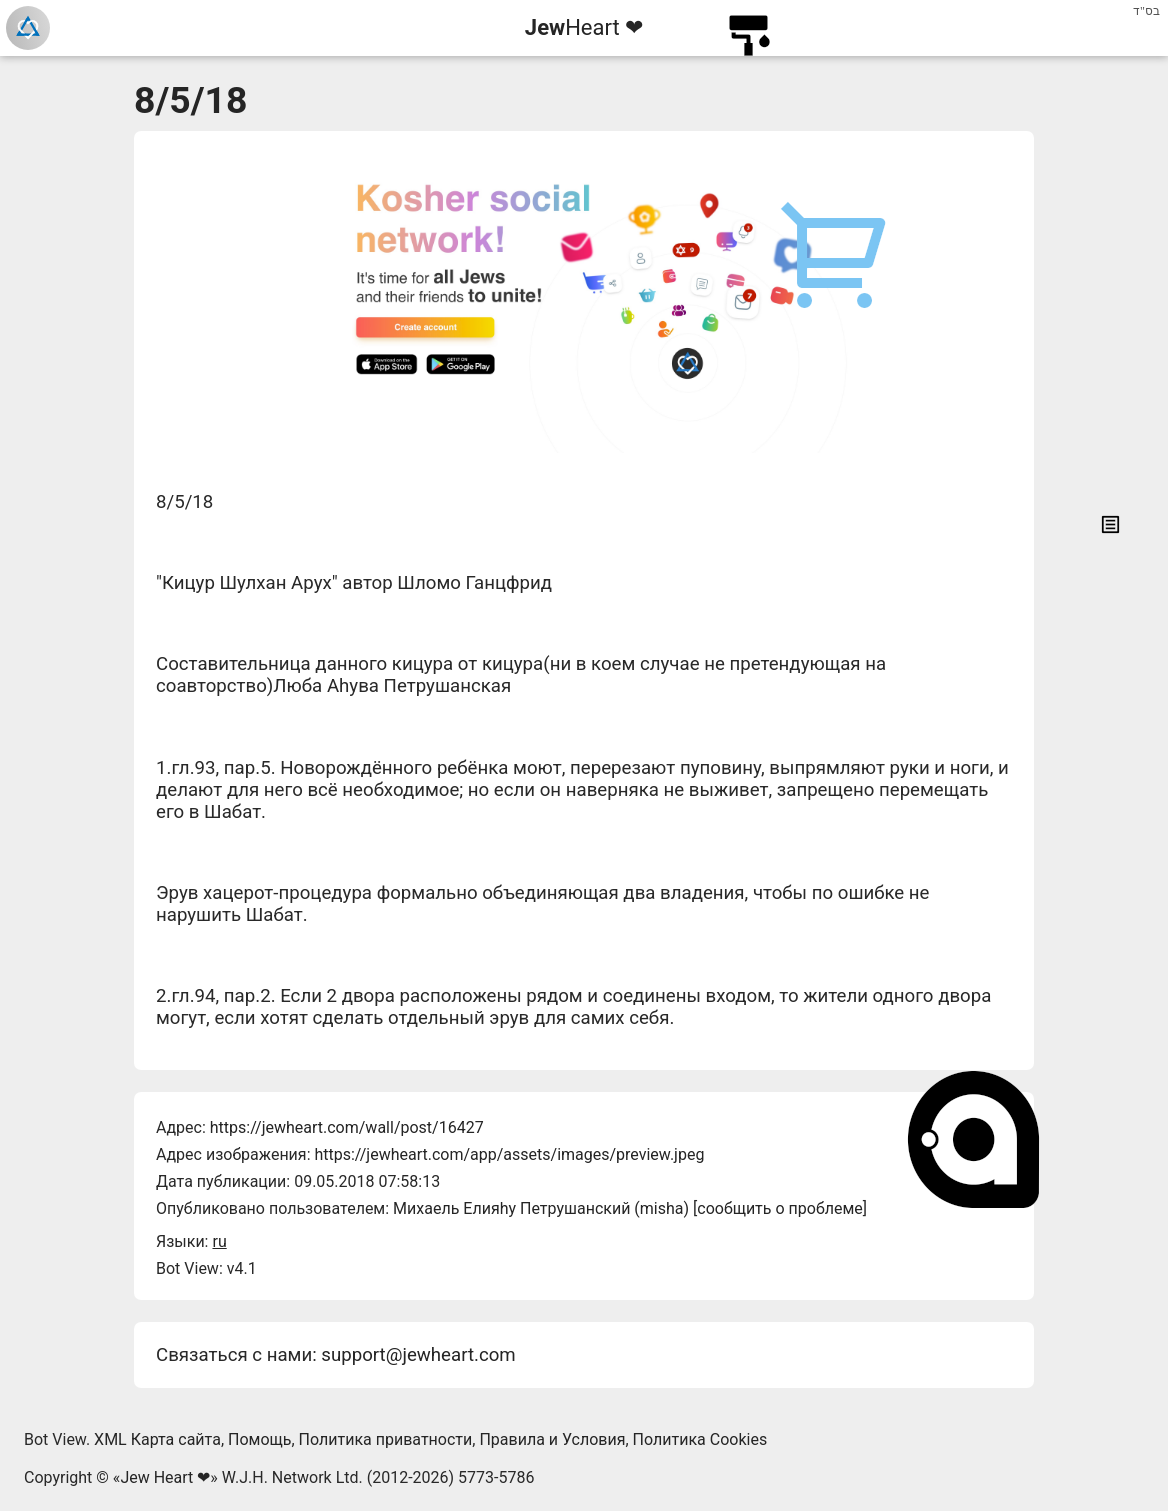  Describe the element at coordinates (837, 253) in the screenshot. I see `view your shopping cart` at that location.